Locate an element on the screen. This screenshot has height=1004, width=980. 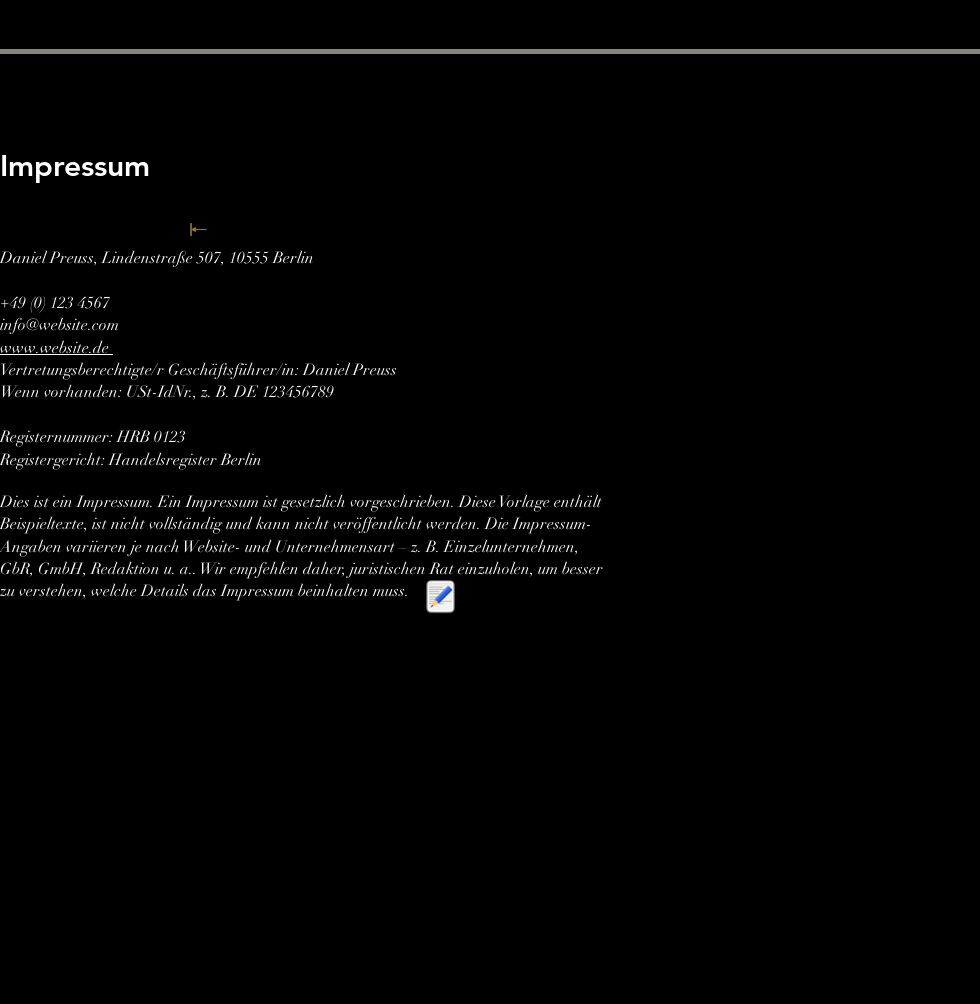
open the software learning center is located at coordinates (440, 596).